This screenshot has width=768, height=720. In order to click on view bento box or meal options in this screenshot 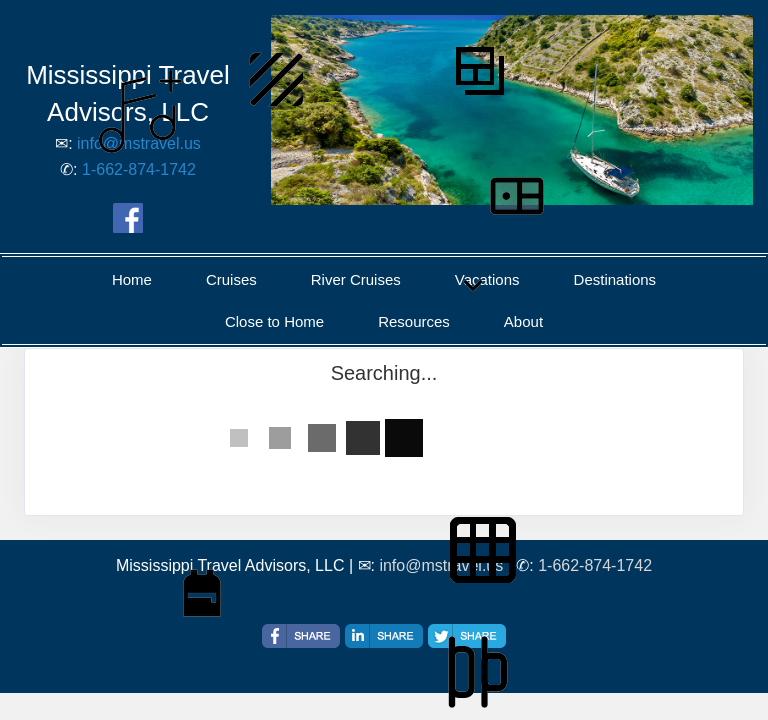, I will do `click(517, 196)`.